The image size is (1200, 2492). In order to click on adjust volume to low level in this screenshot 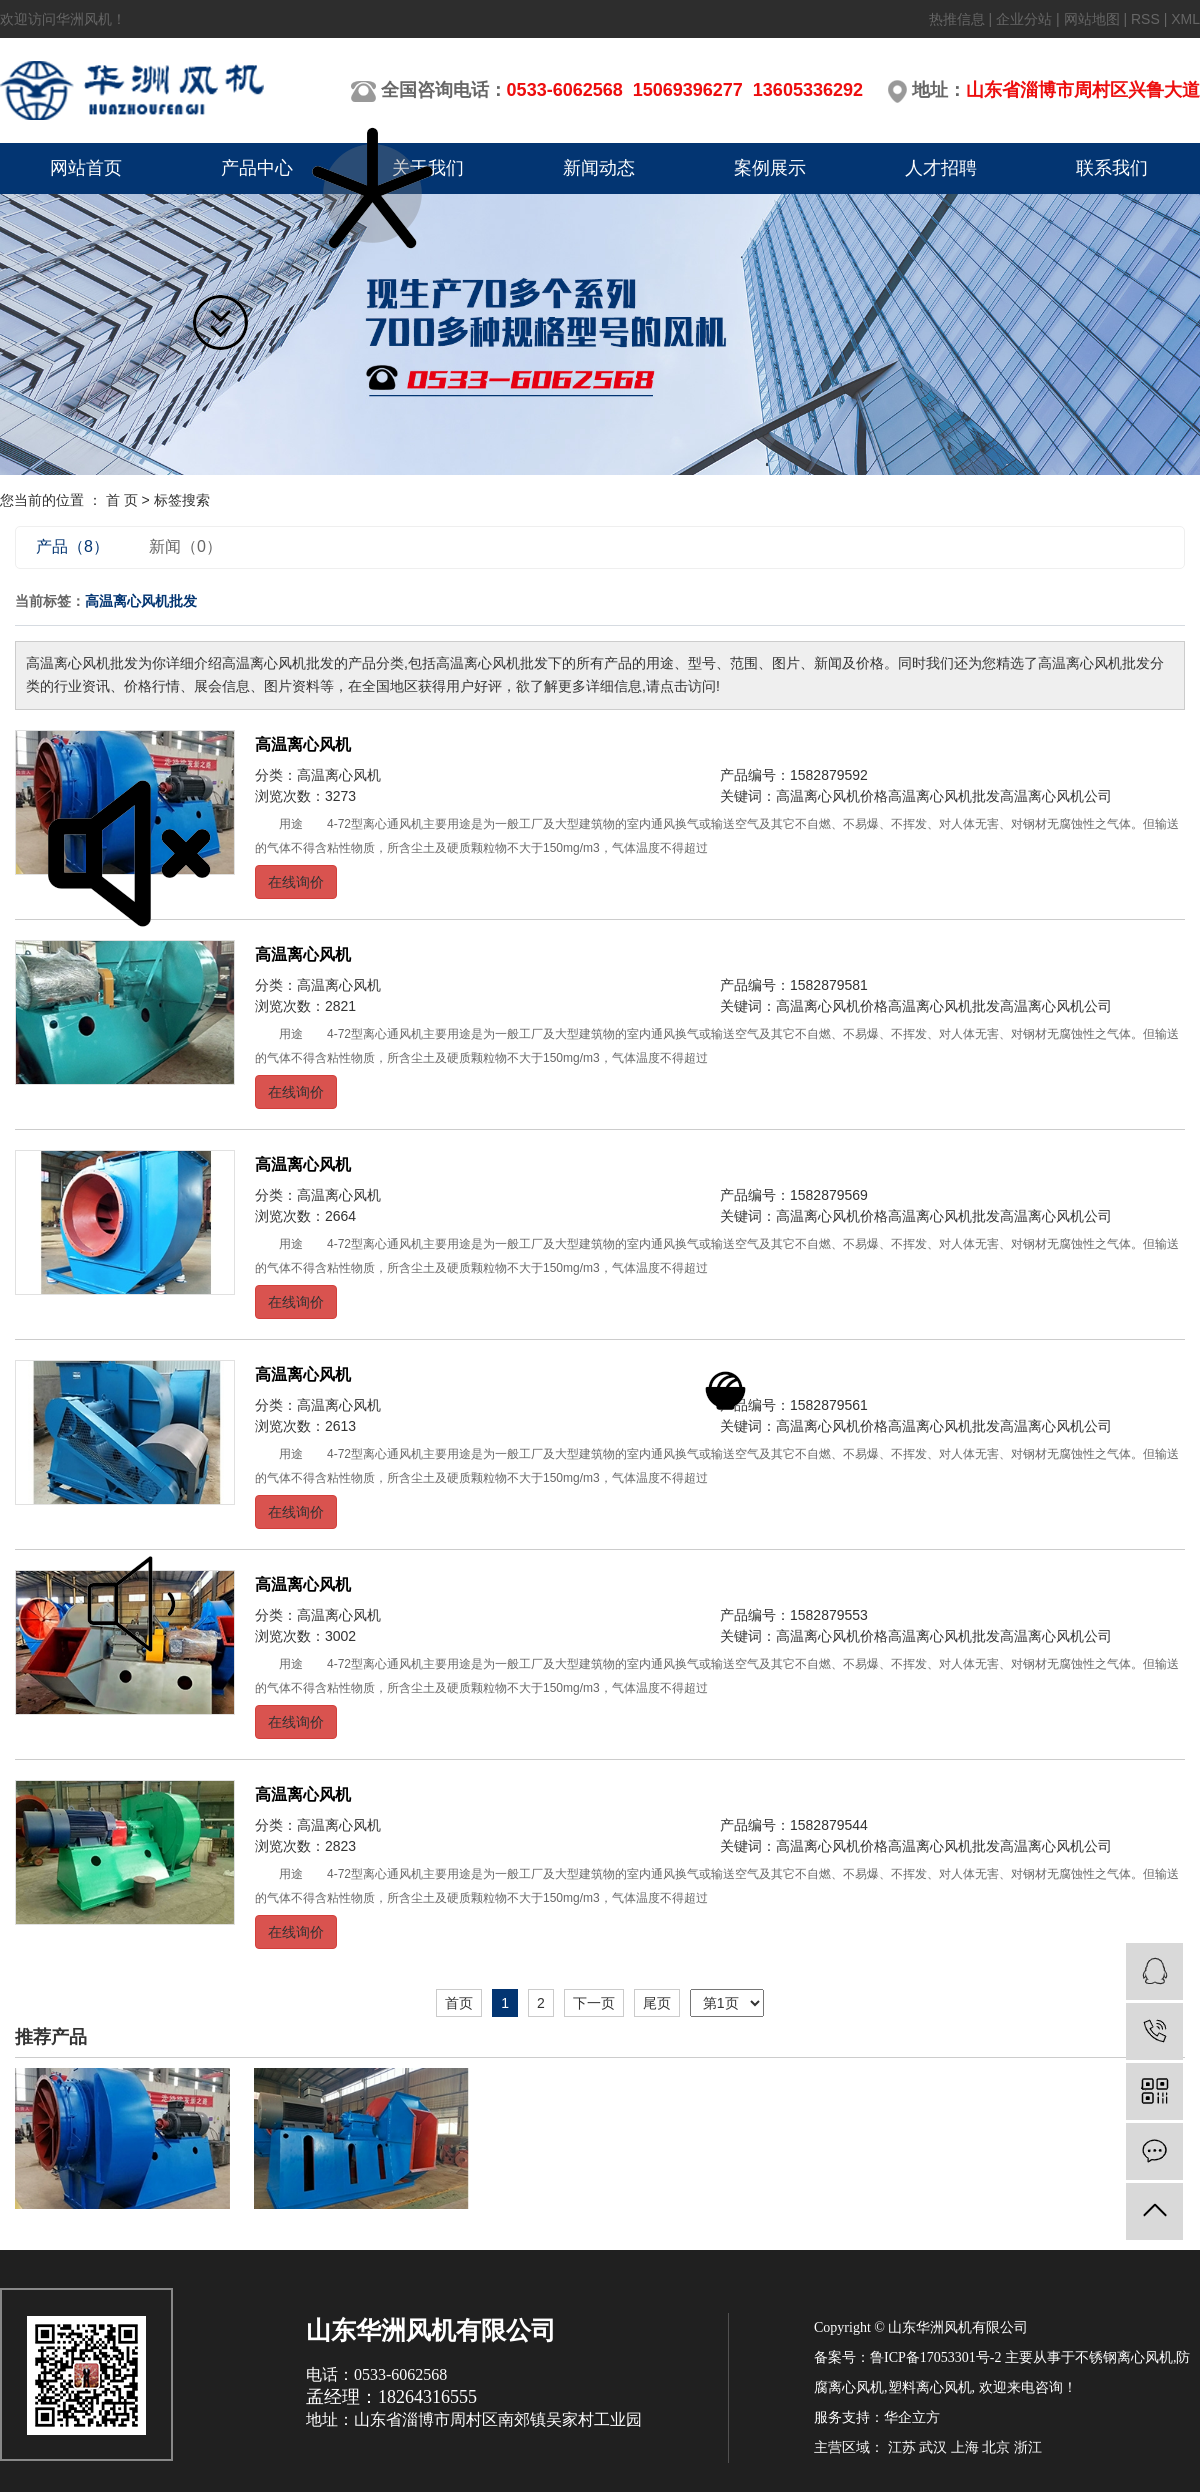, I will do `click(139, 1604)`.